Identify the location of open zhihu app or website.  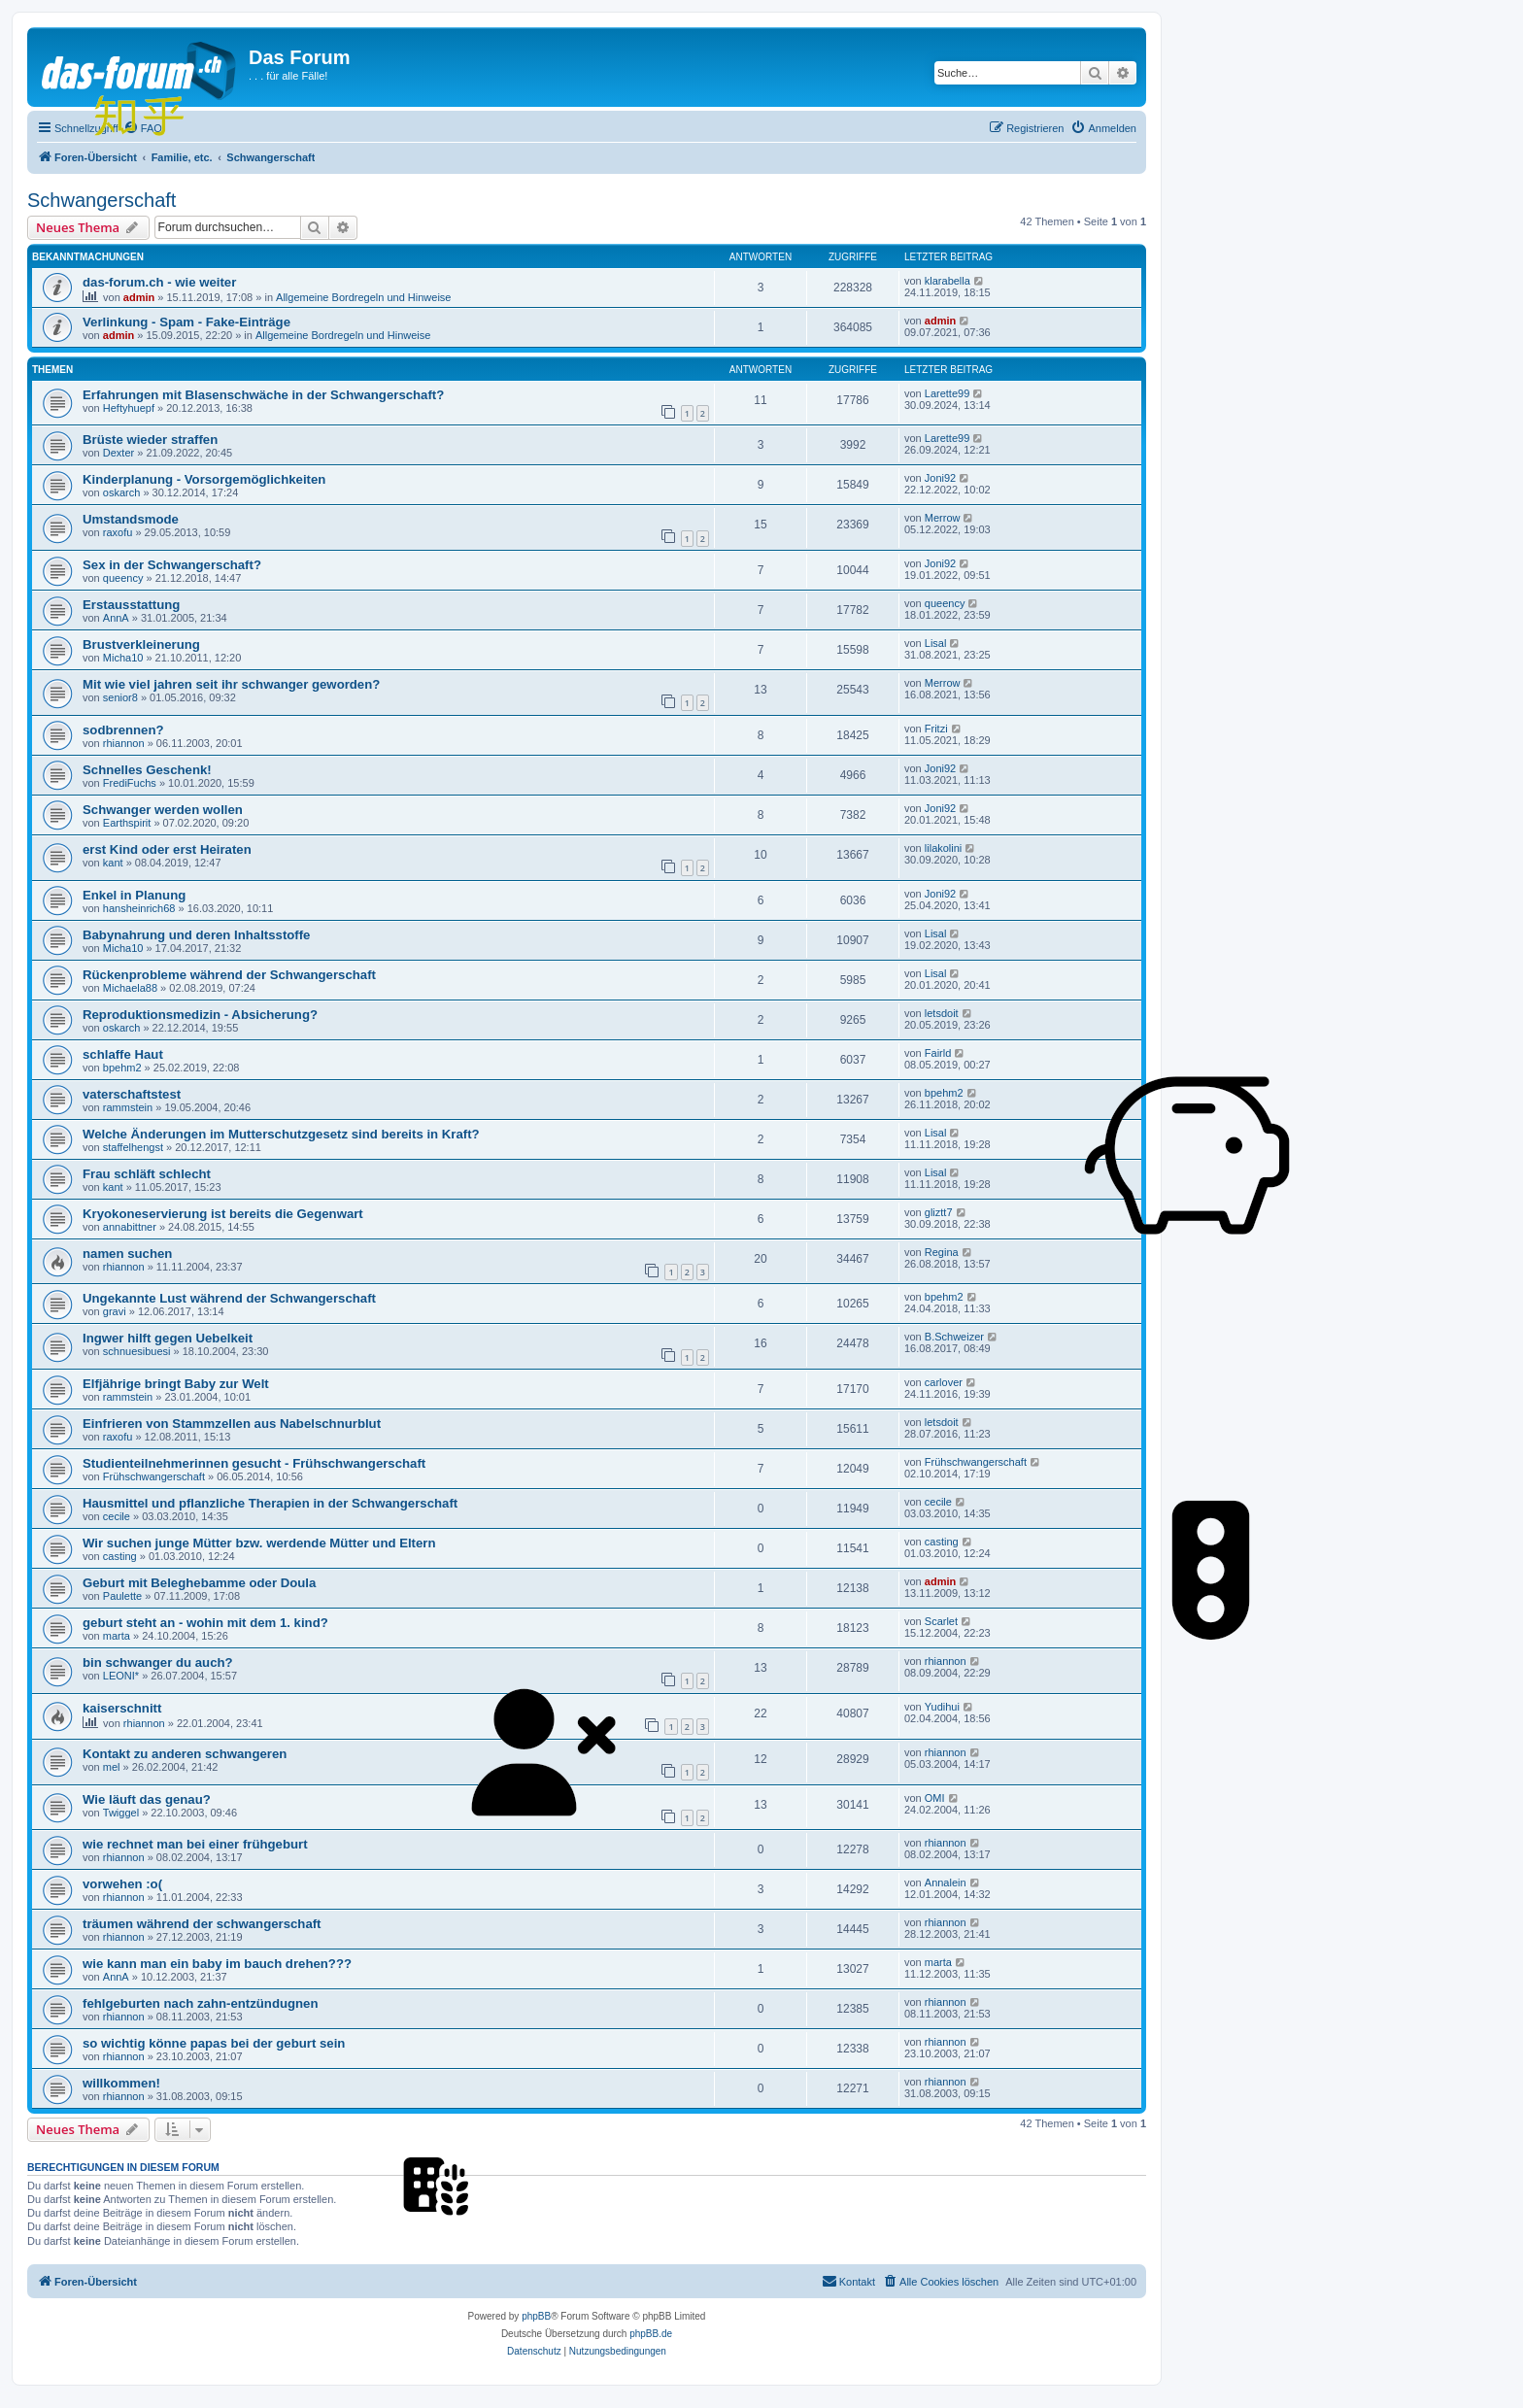
(139, 116).